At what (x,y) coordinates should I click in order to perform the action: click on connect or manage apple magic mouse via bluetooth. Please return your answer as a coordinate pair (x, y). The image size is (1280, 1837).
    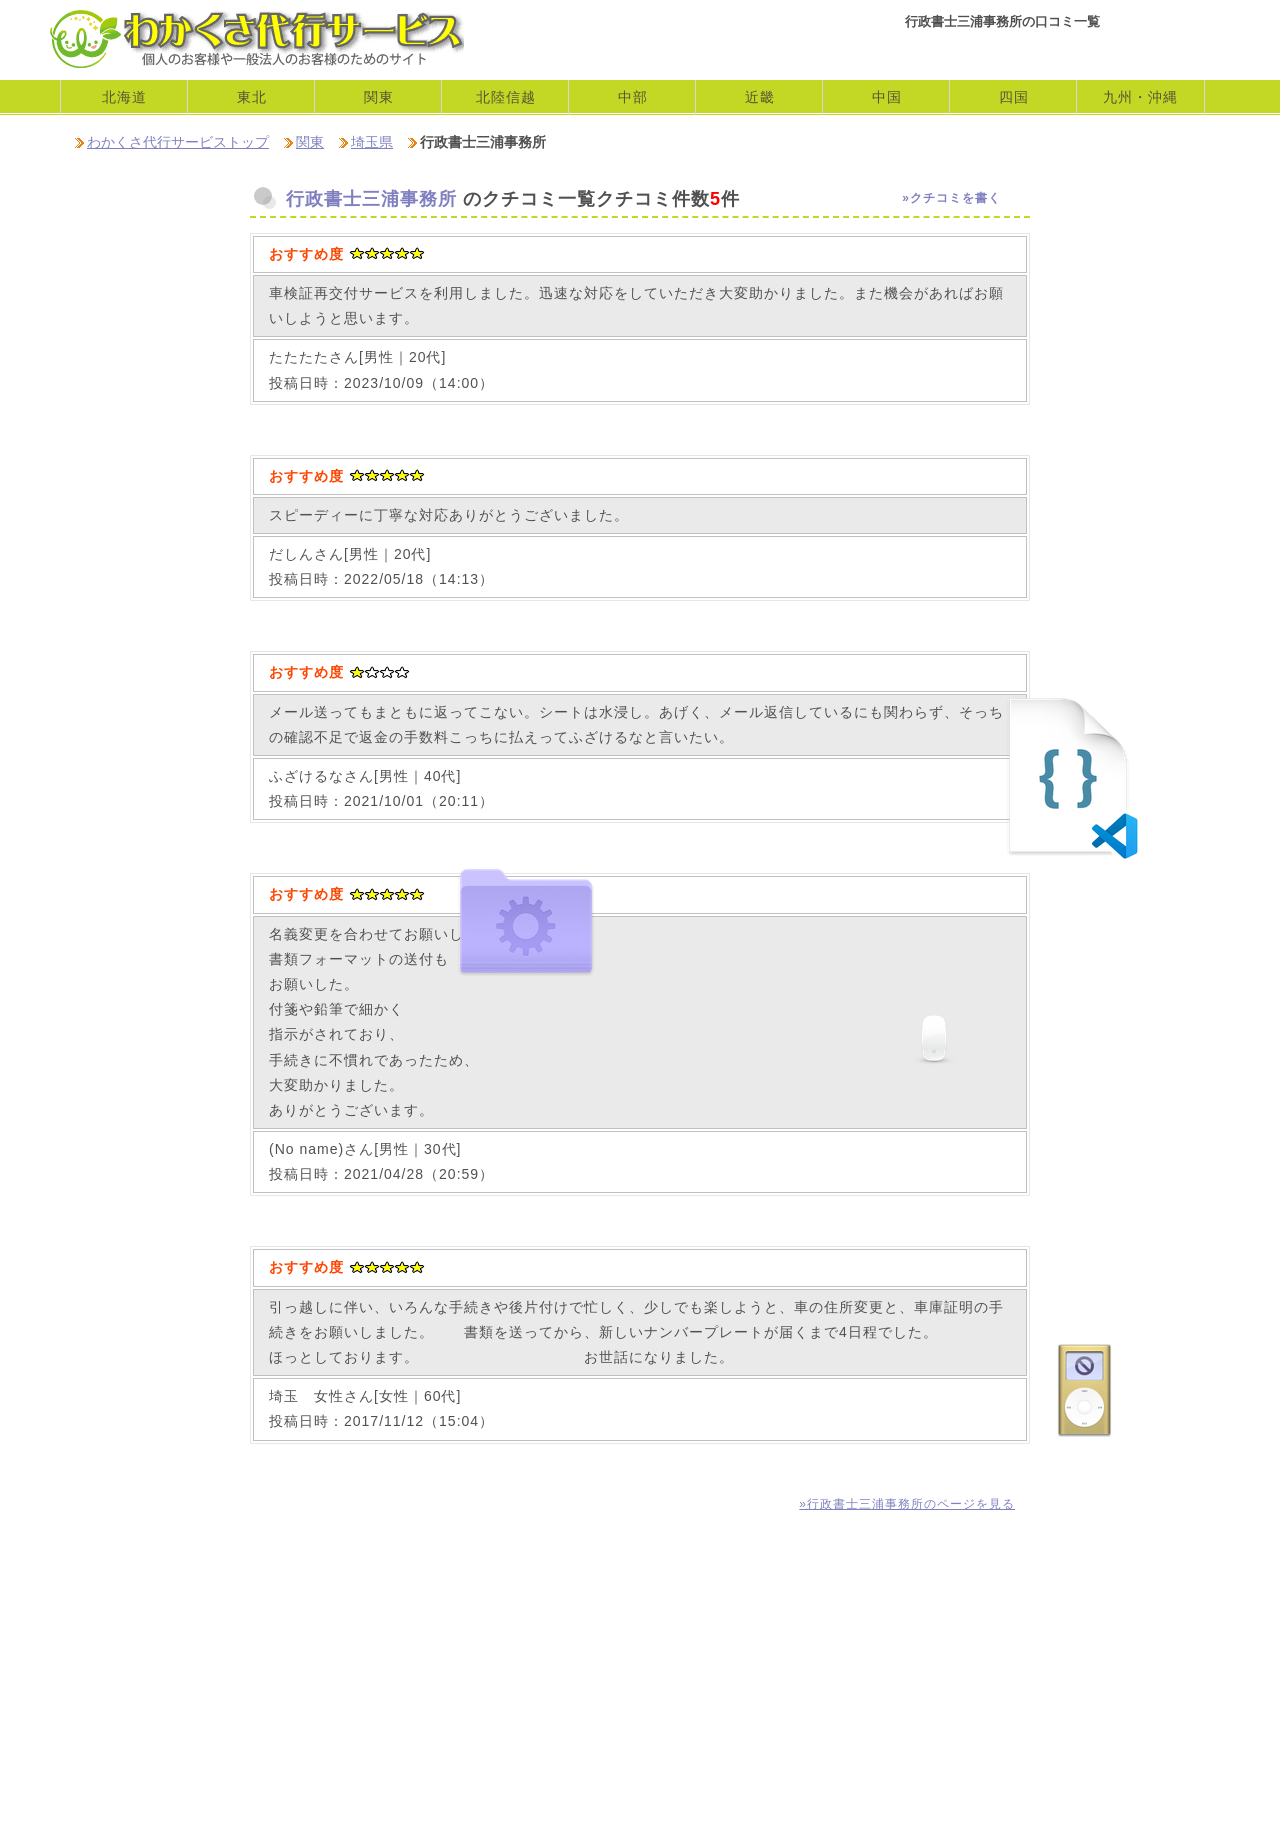
    Looking at the image, I should click on (934, 1040).